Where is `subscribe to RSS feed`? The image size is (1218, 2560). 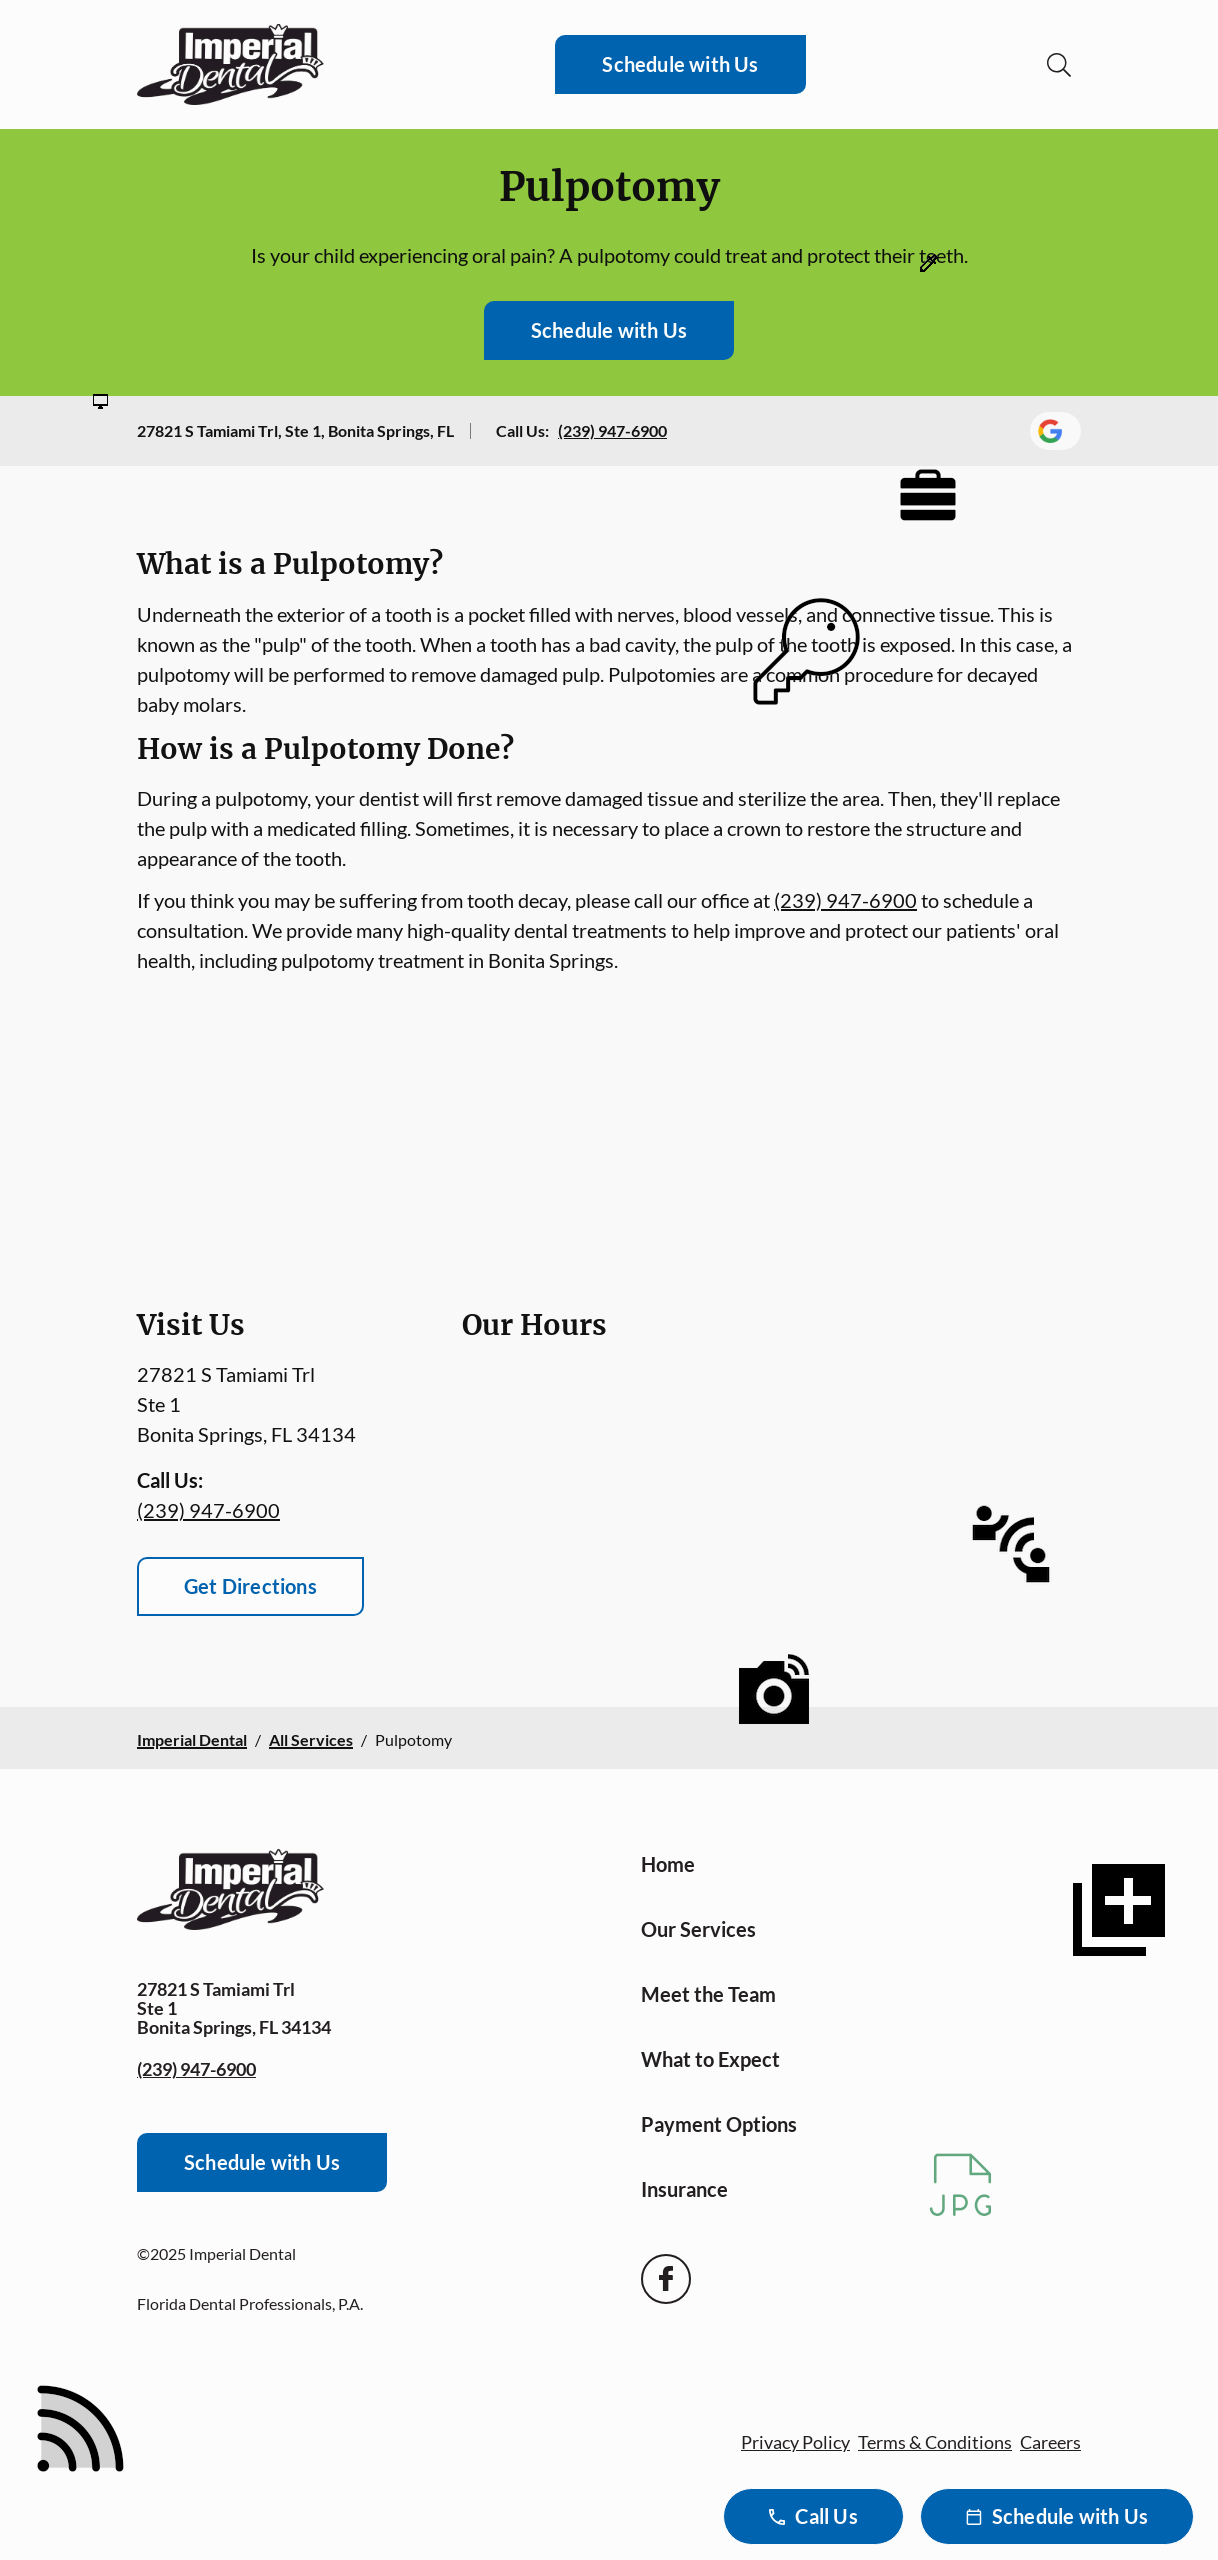
subscribe to RSS feed is located at coordinates (76, 2432).